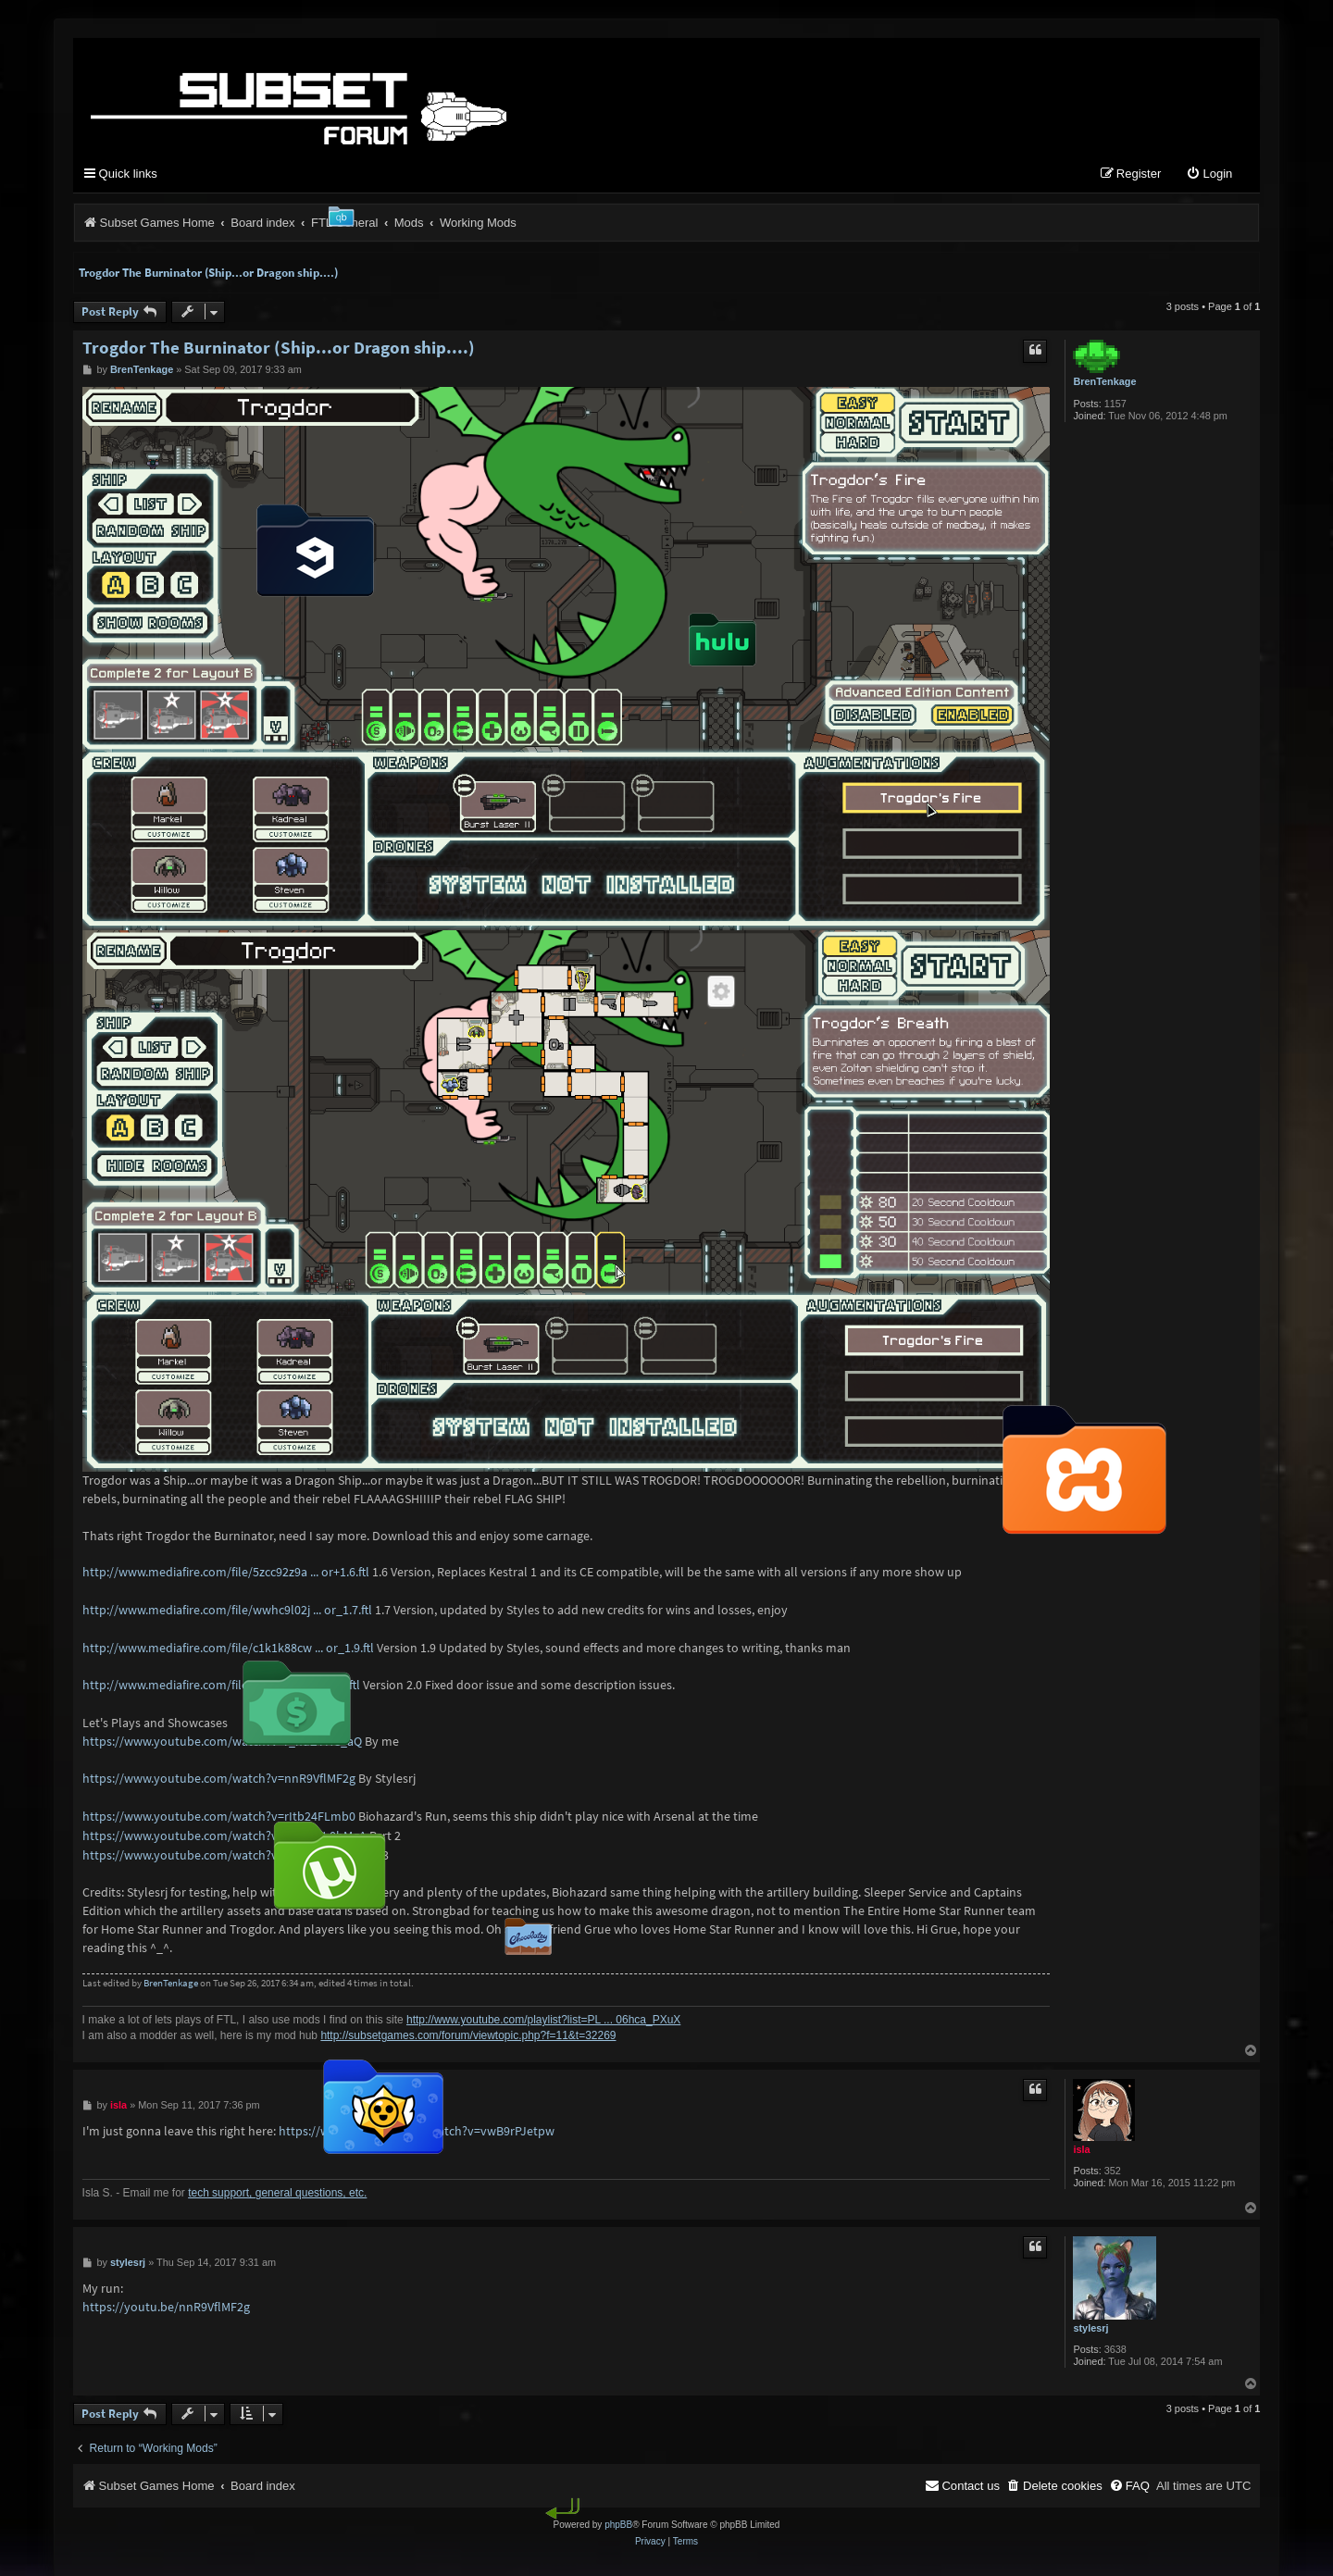  I want to click on open 9GAG downloads folder, so click(315, 554).